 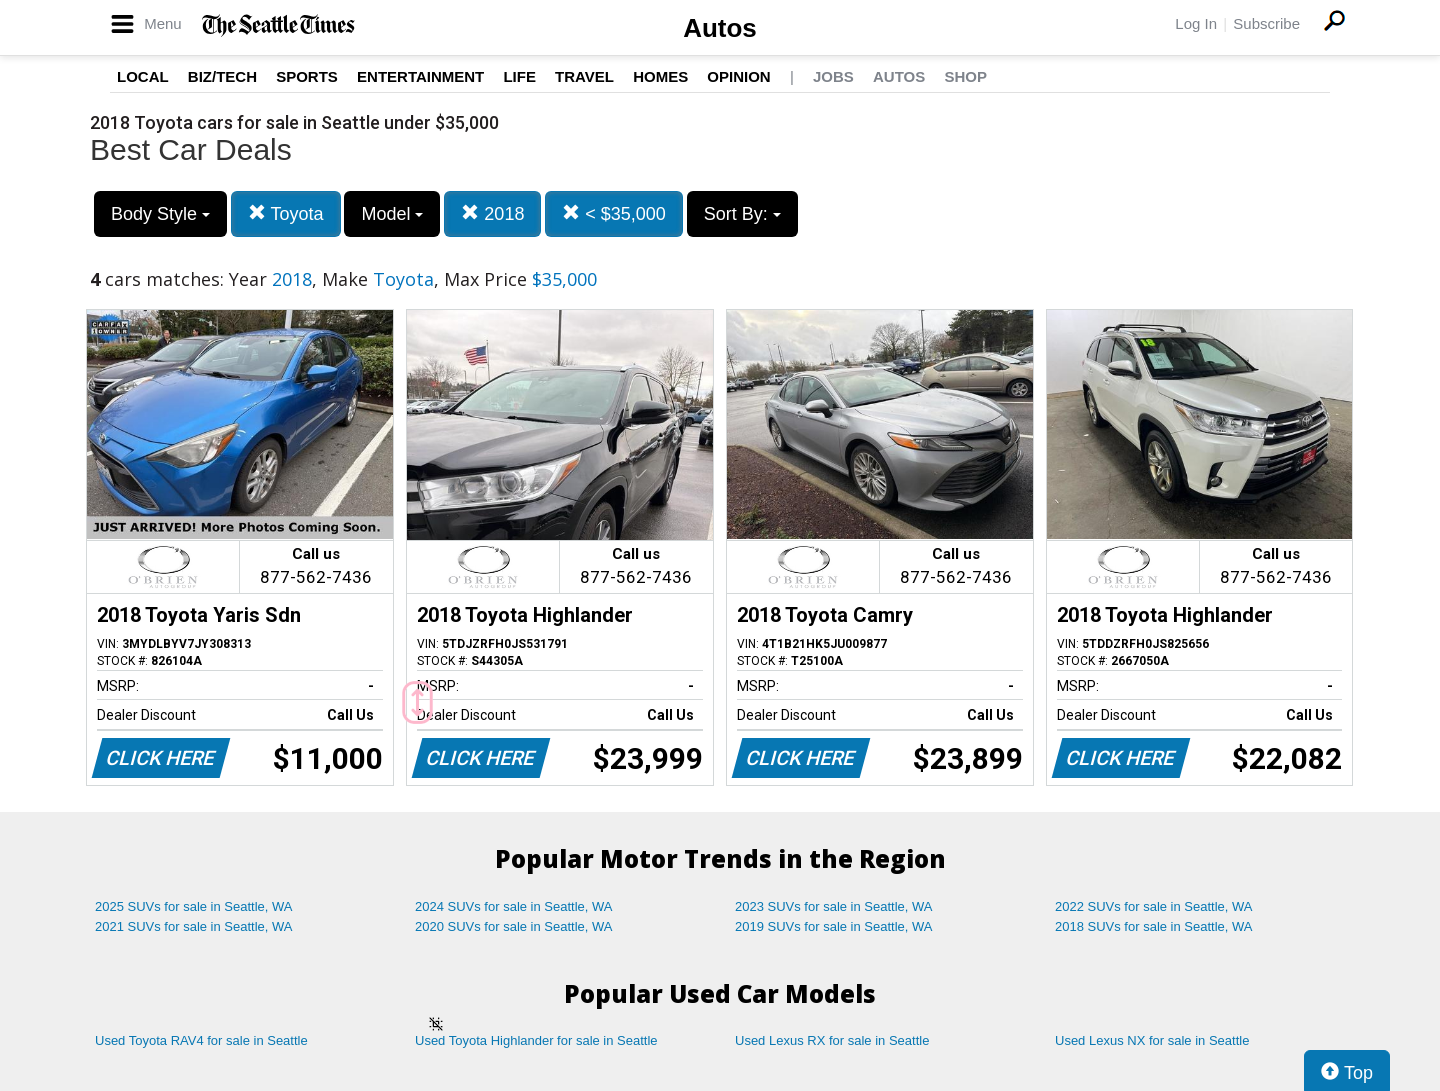 I want to click on scroll up and down on the page, so click(x=417, y=702).